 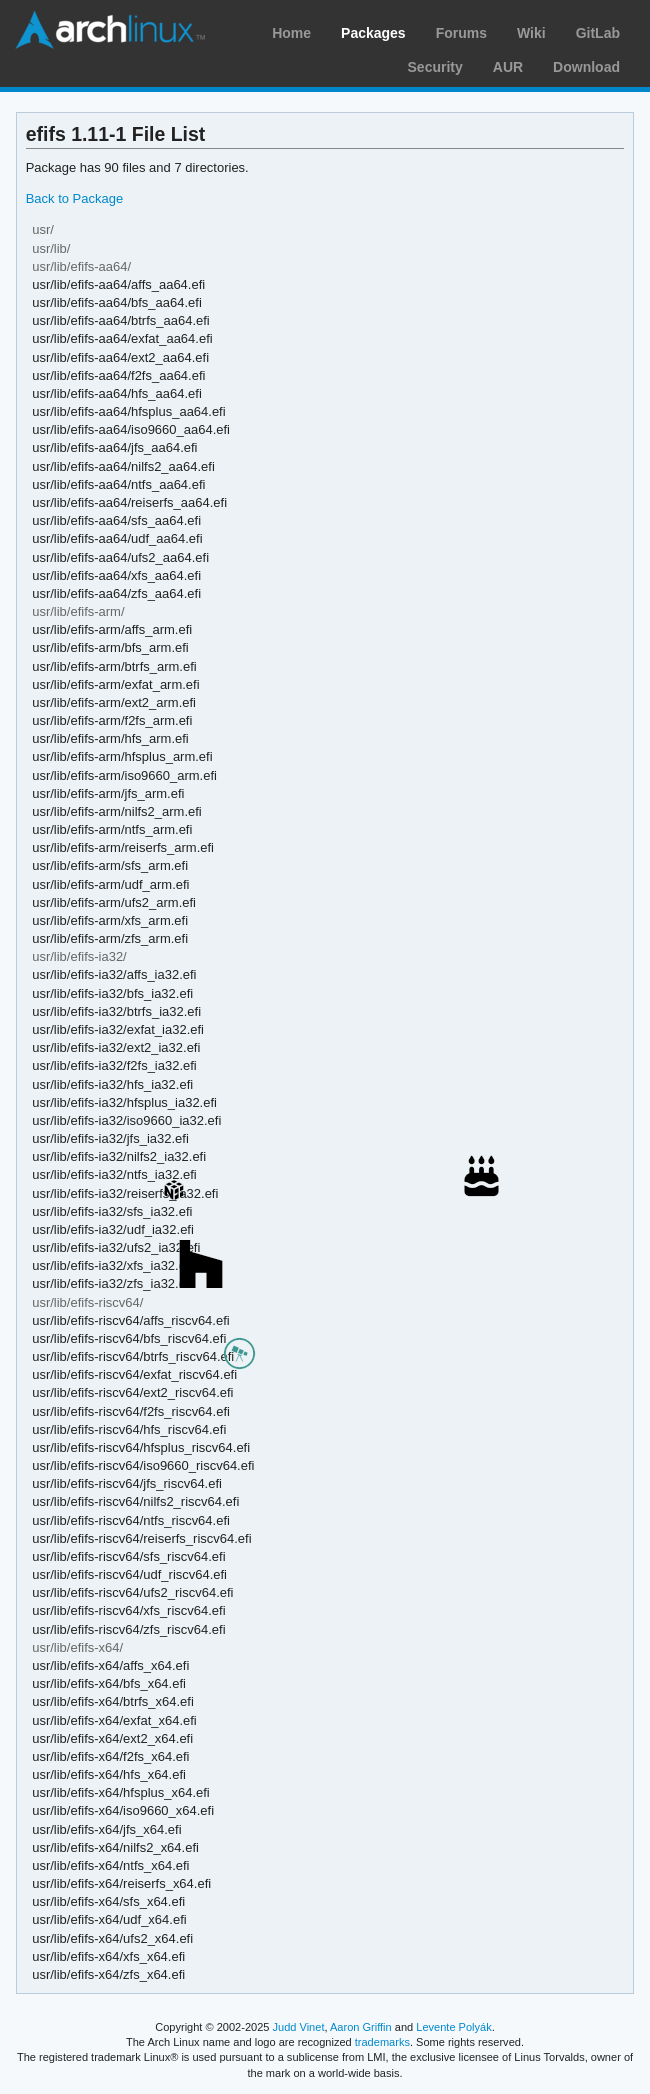 What do you see at coordinates (201, 1264) in the screenshot?
I see `open the houzz app for home design and renovation` at bounding box center [201, 1264].